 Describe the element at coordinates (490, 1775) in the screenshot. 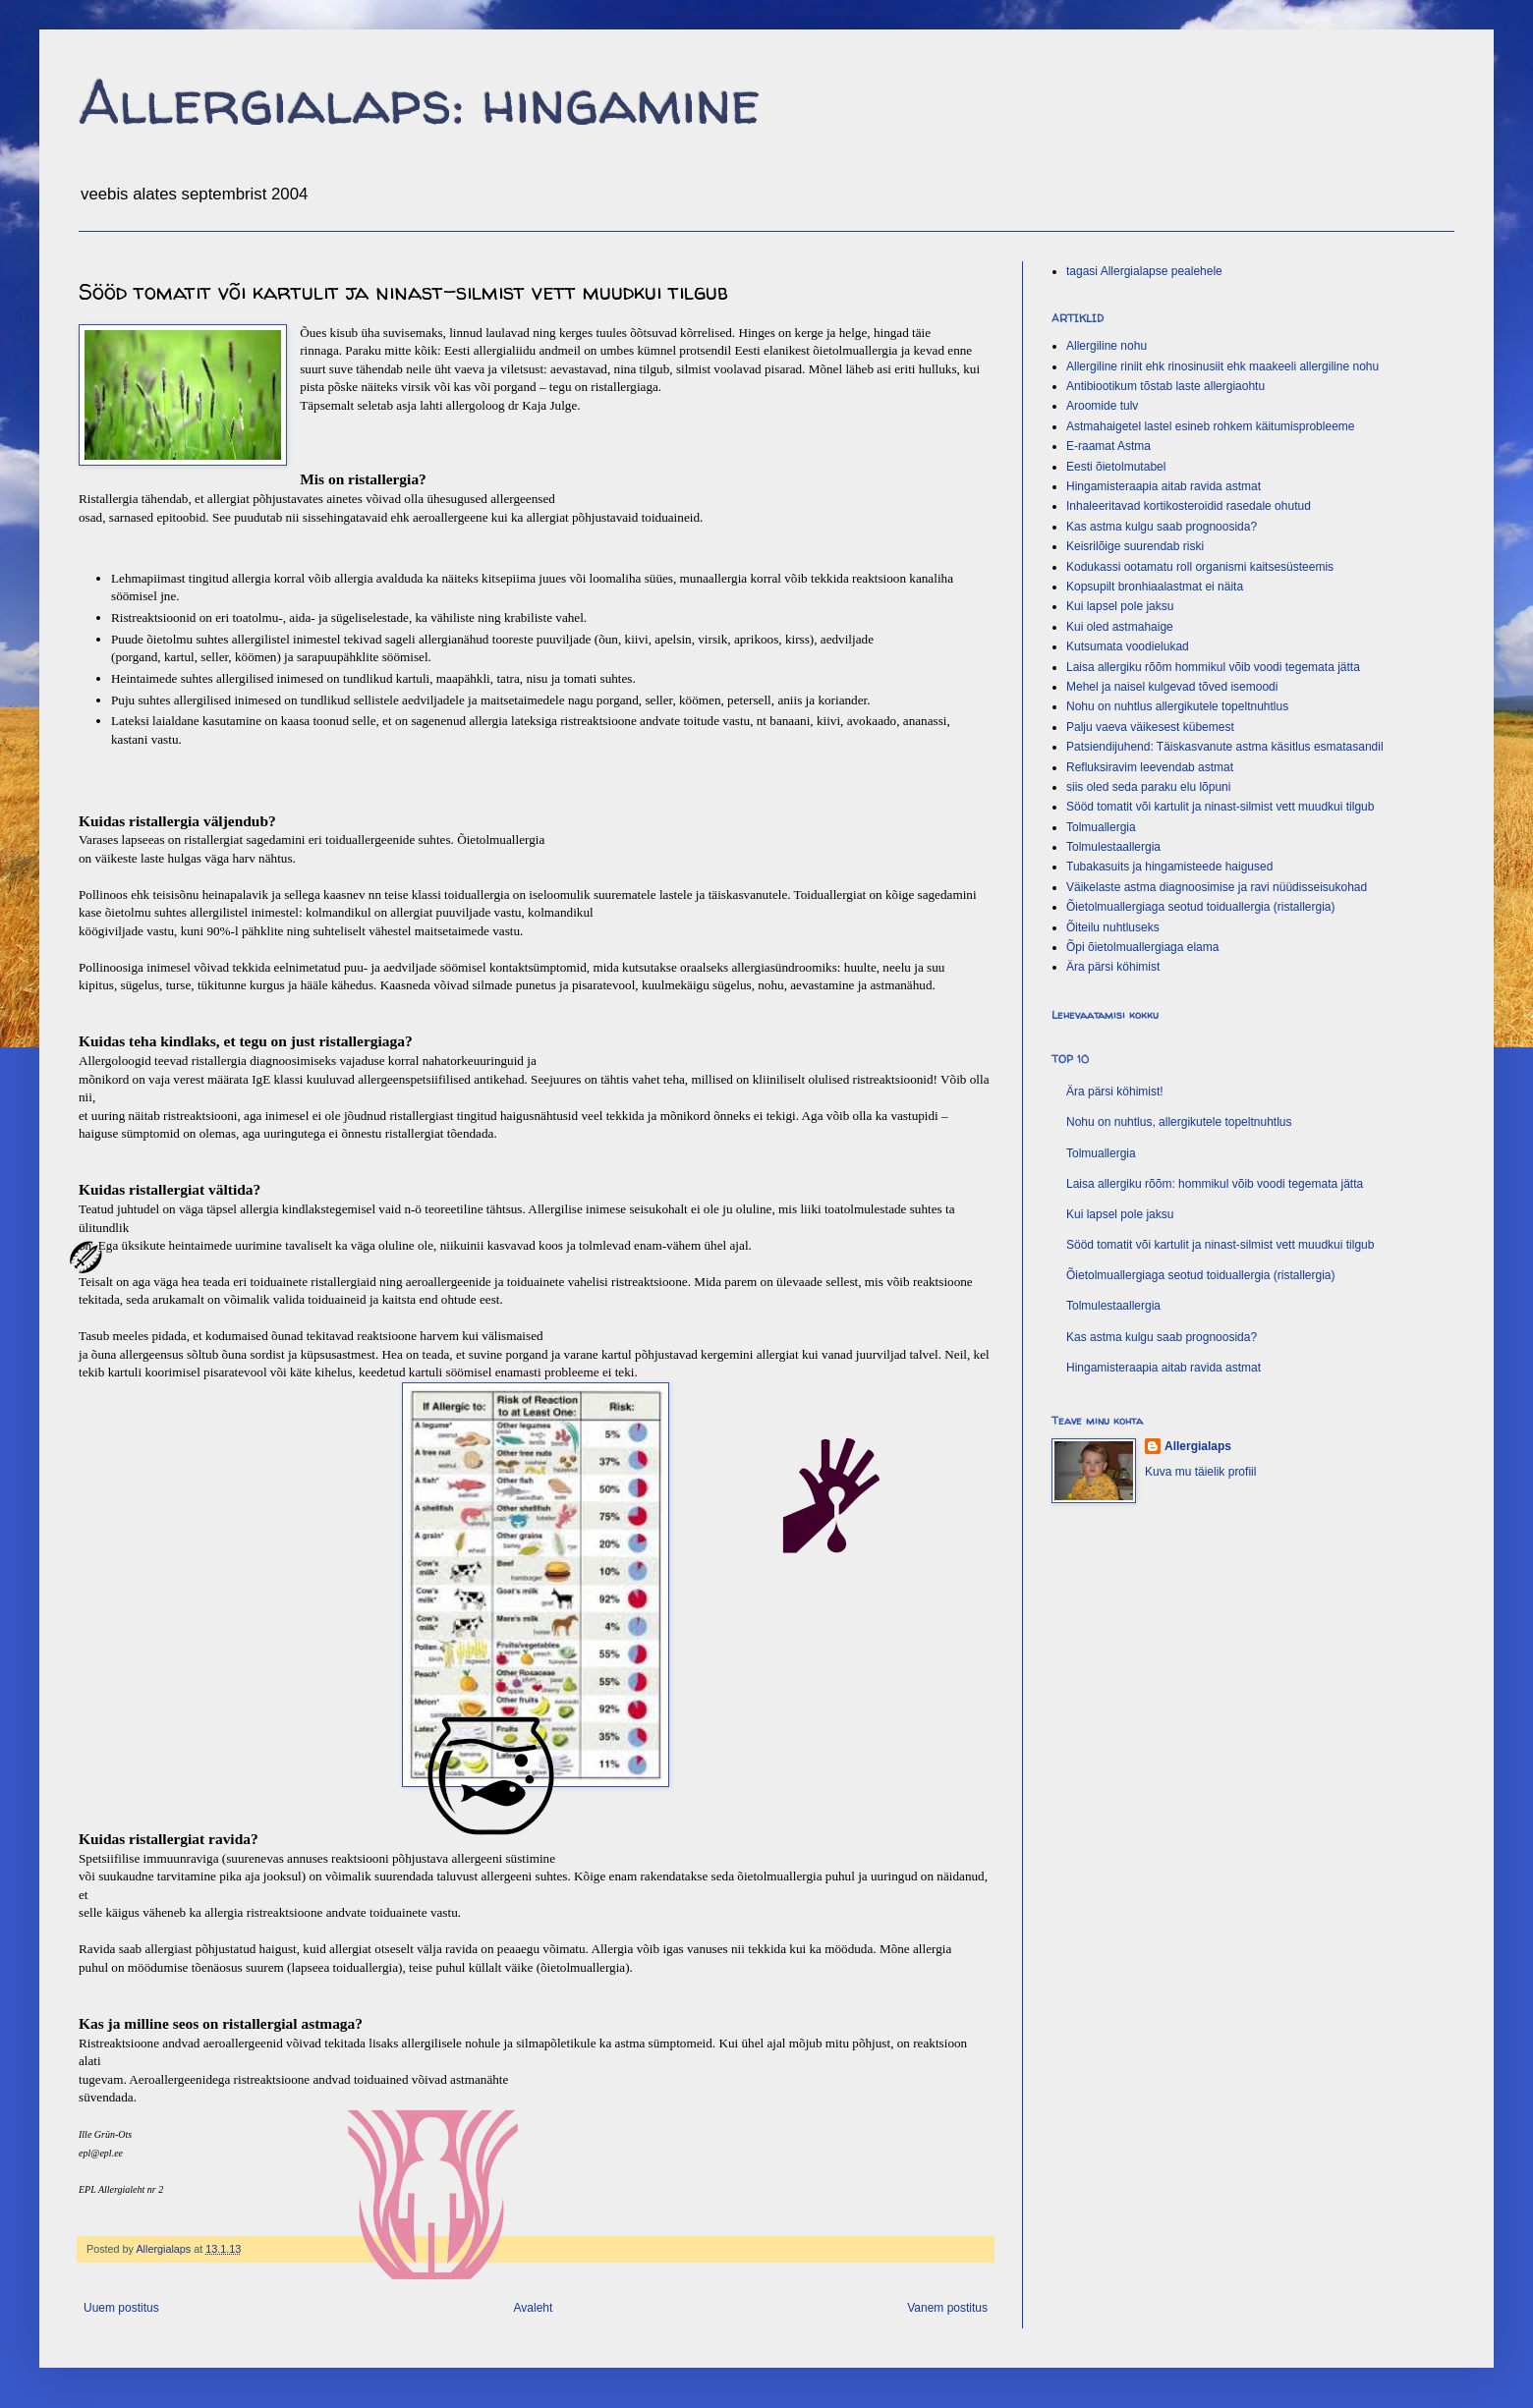

I see `access aquarium or fish tank features` at that location.